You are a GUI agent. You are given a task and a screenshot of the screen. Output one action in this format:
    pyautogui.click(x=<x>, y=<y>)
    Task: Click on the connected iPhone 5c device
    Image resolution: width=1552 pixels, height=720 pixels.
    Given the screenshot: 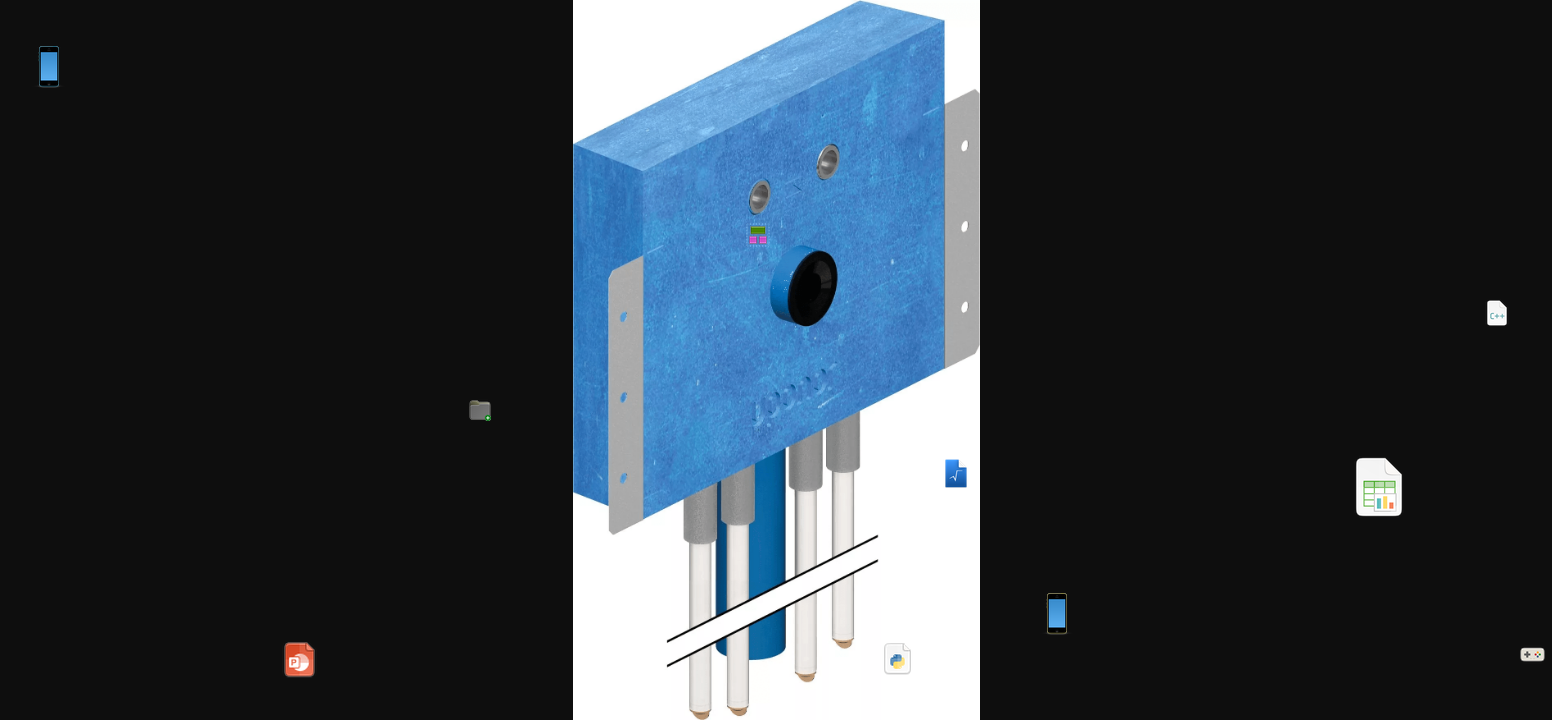 What is the action you would take?
    pyautogui.click(x=1057, y=614)
    